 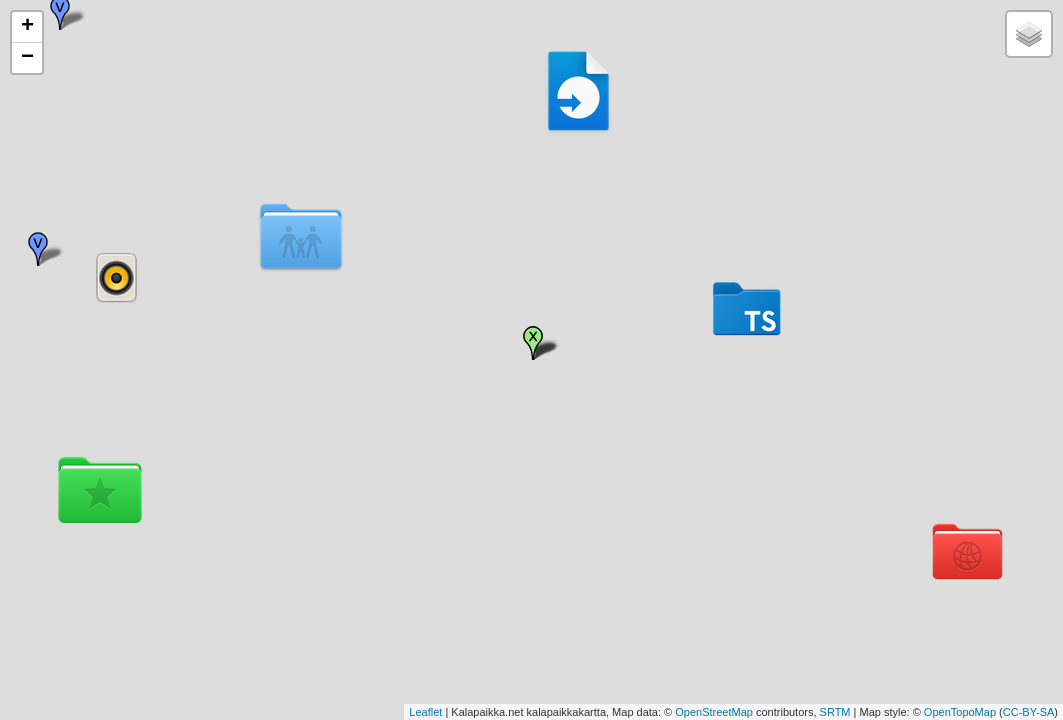 I want to click on typescript project folder, so click(x=746, y=310).